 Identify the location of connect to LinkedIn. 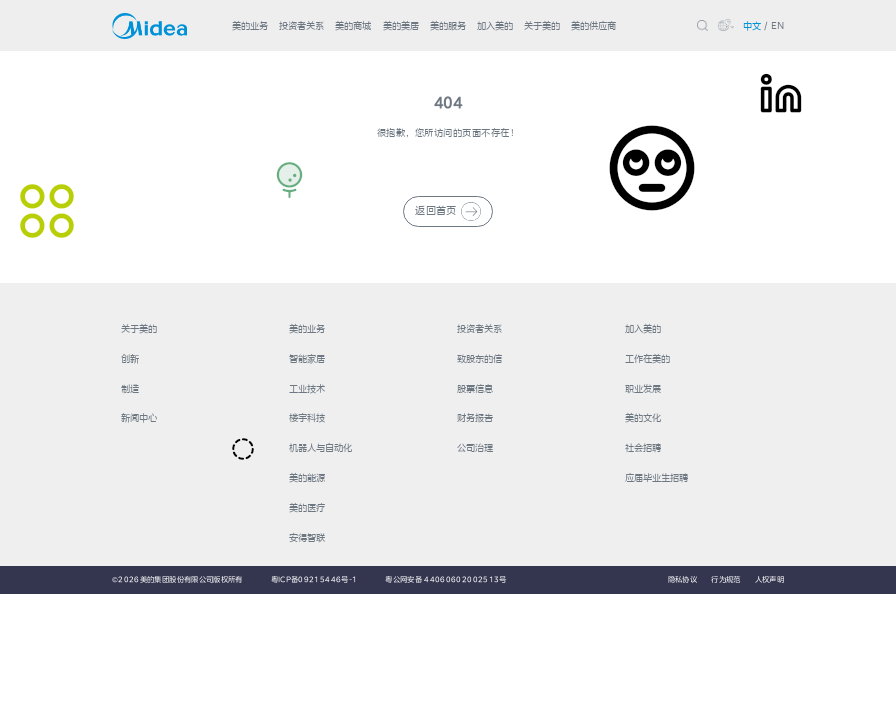
(781, 94).